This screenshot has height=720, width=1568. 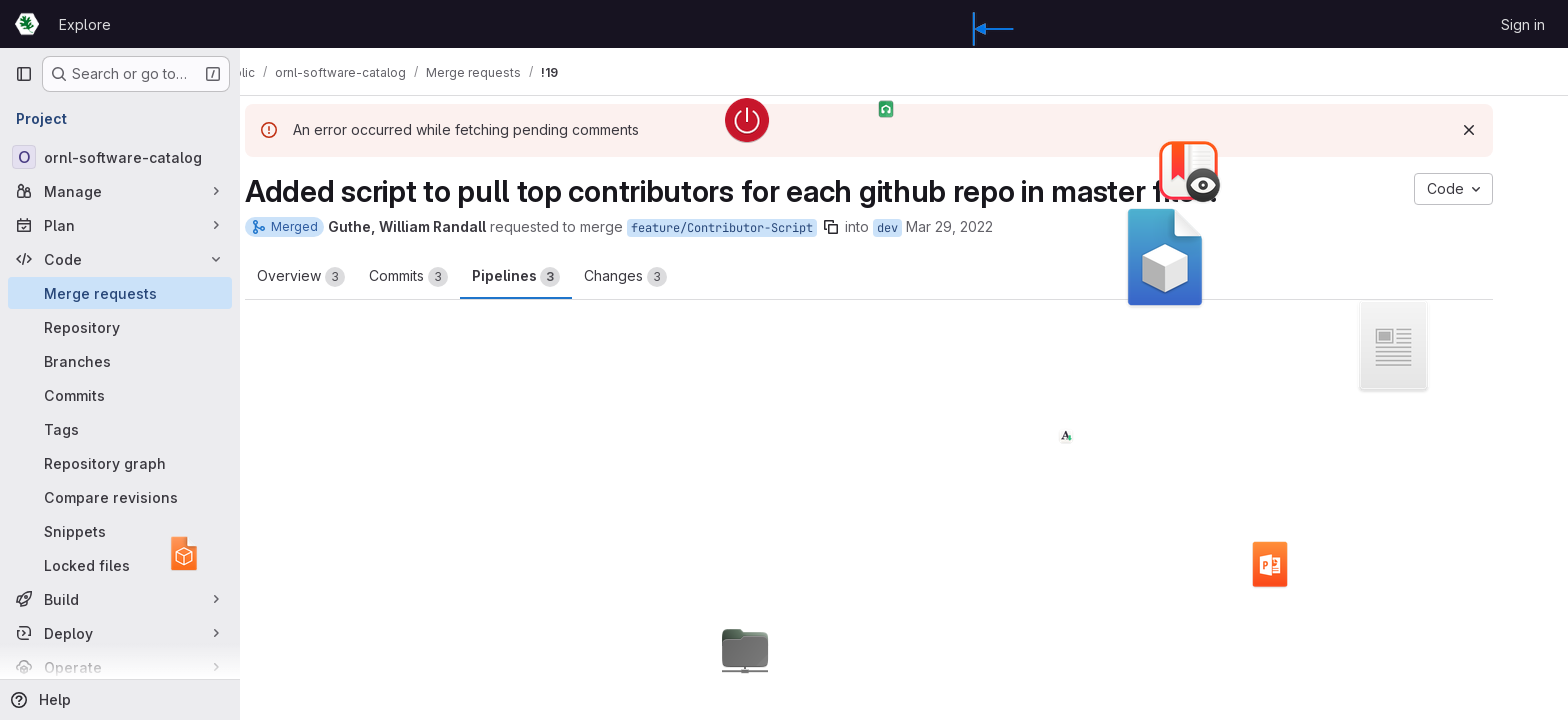 What do you see at coordinates (886, 109) in the screenshot?
I see `an LMMS music project file` at bounding box center [886, 109].